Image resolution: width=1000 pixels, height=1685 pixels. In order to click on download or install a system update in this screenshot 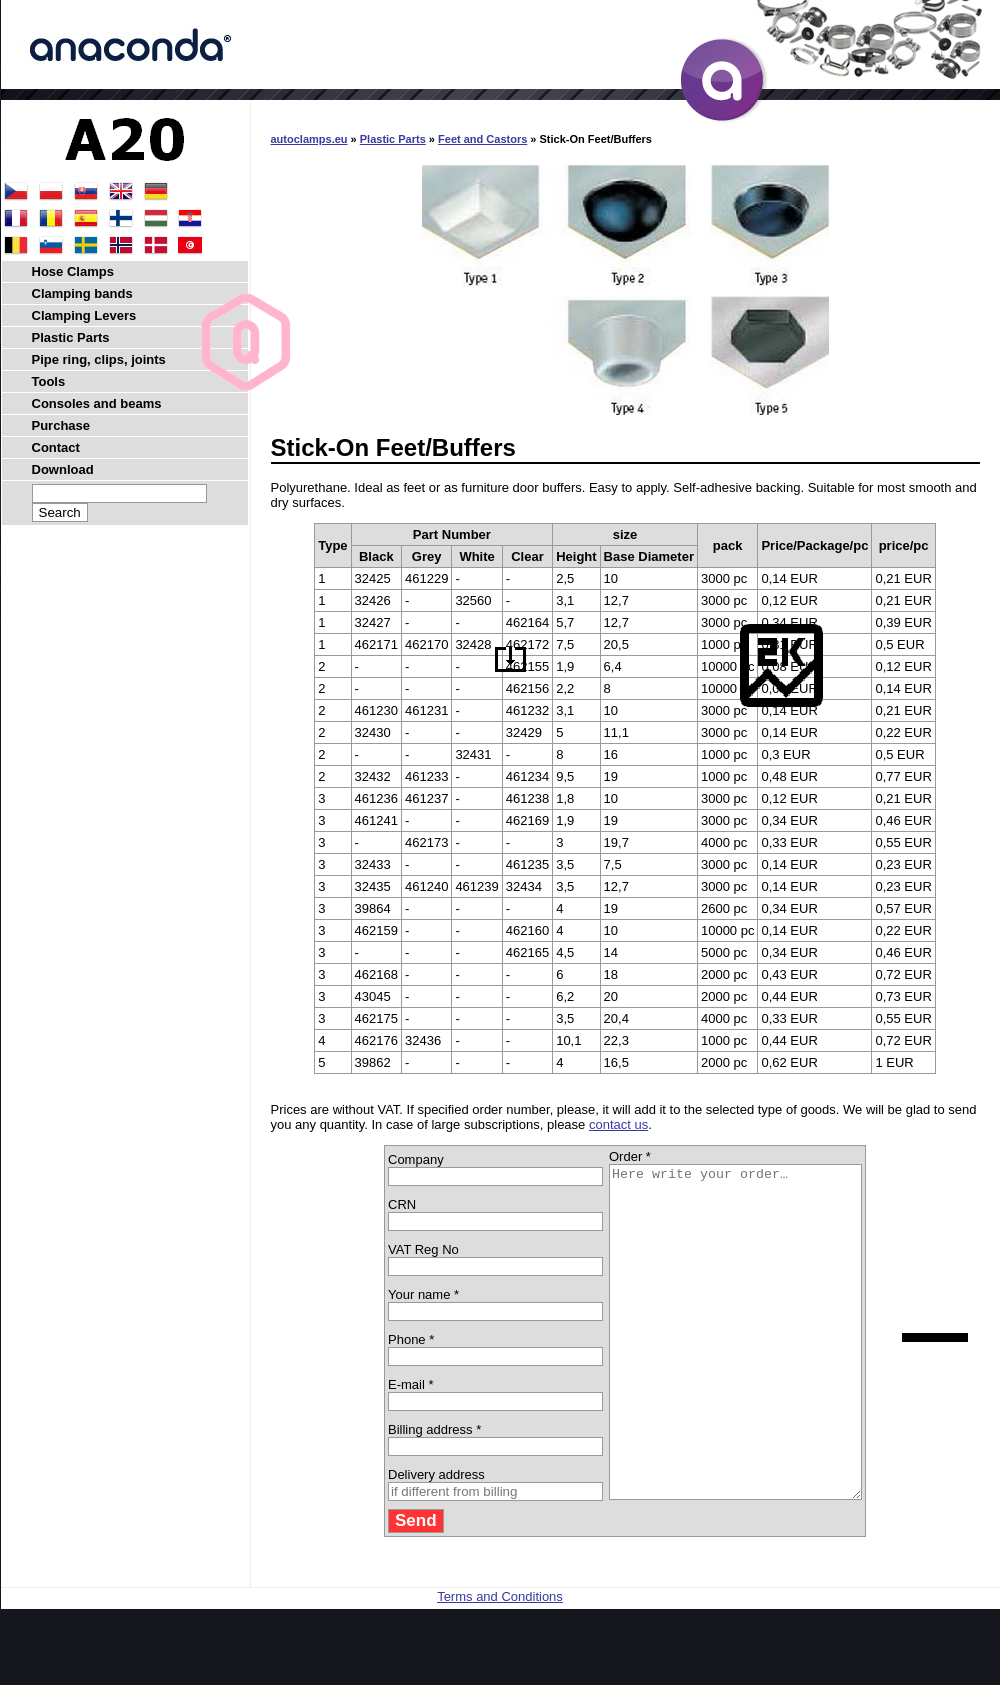, I will do `click(510, 659)`.